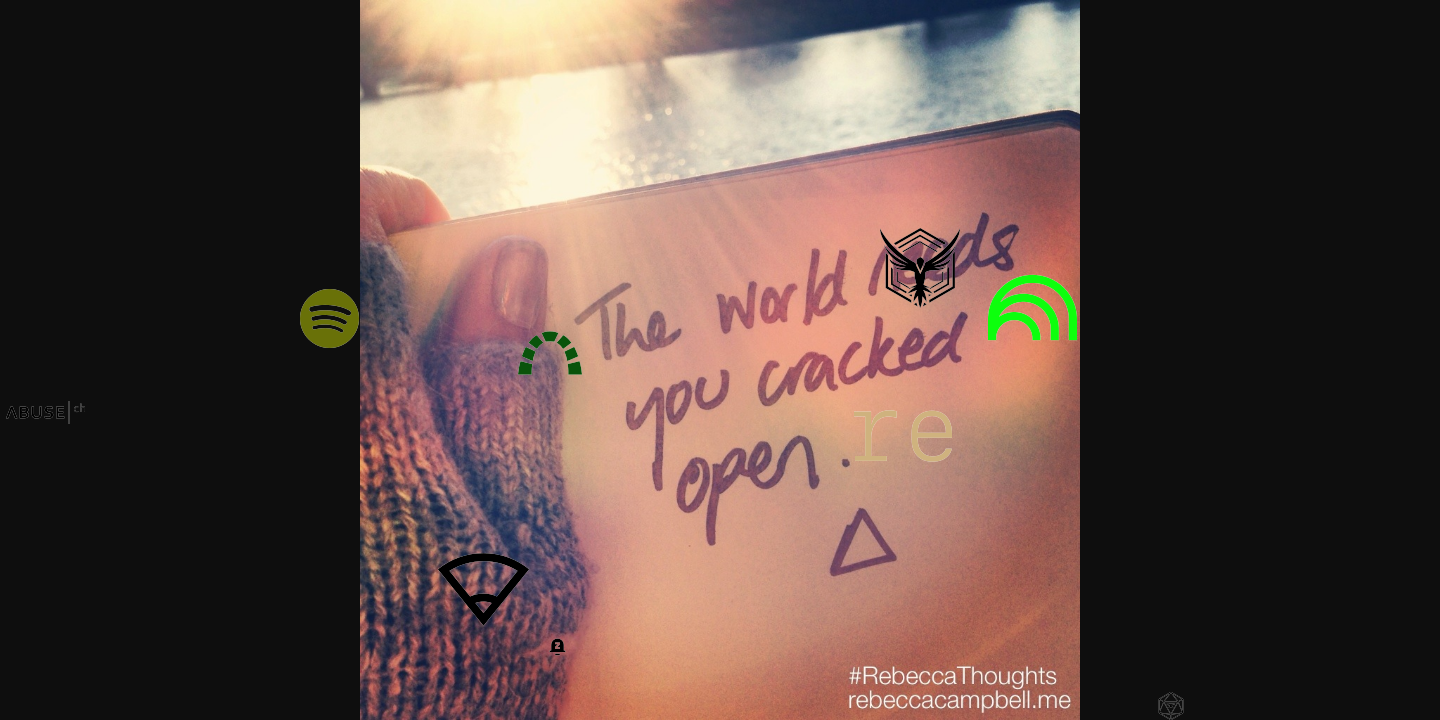  I want to click on open Spotify, so click(329, 318).